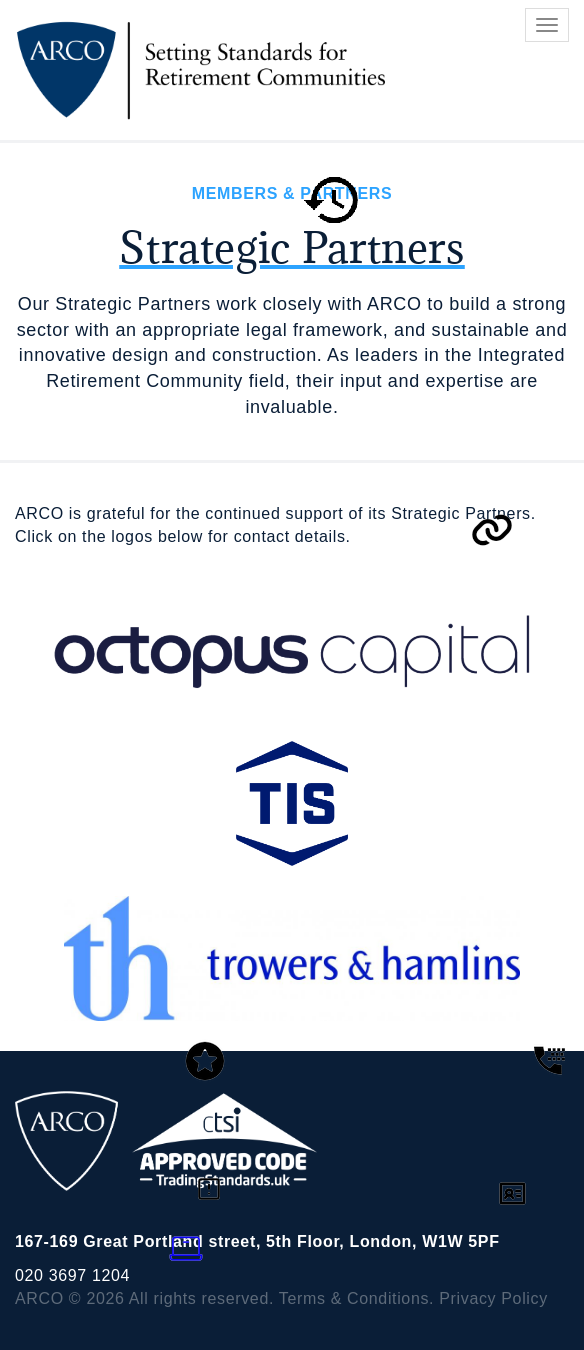 This screenshot has width=584, height=1350. Describe the element at coordinates (332, 200) in the screenshot. I see `view browsing or activity history` at that location.